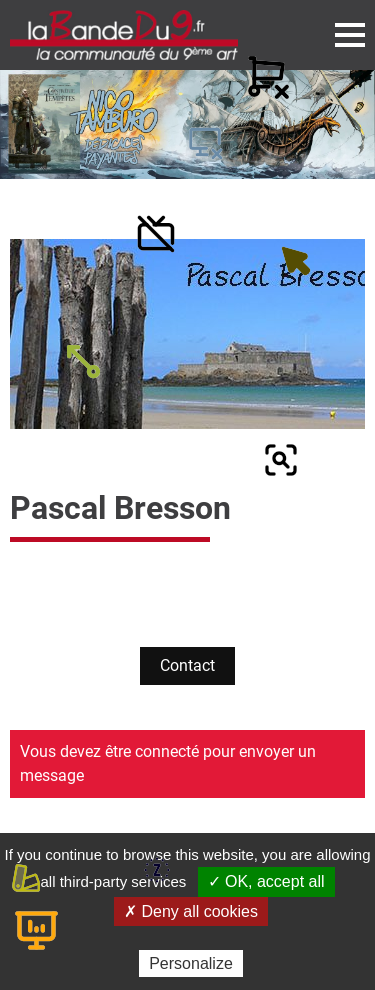 Image resolution: width=375 pixels, height=990 pixels. What do you see at coordinates (25, 879) in the screenshot?
I see `access color palette or theme options` at bounding box center [25, 879].